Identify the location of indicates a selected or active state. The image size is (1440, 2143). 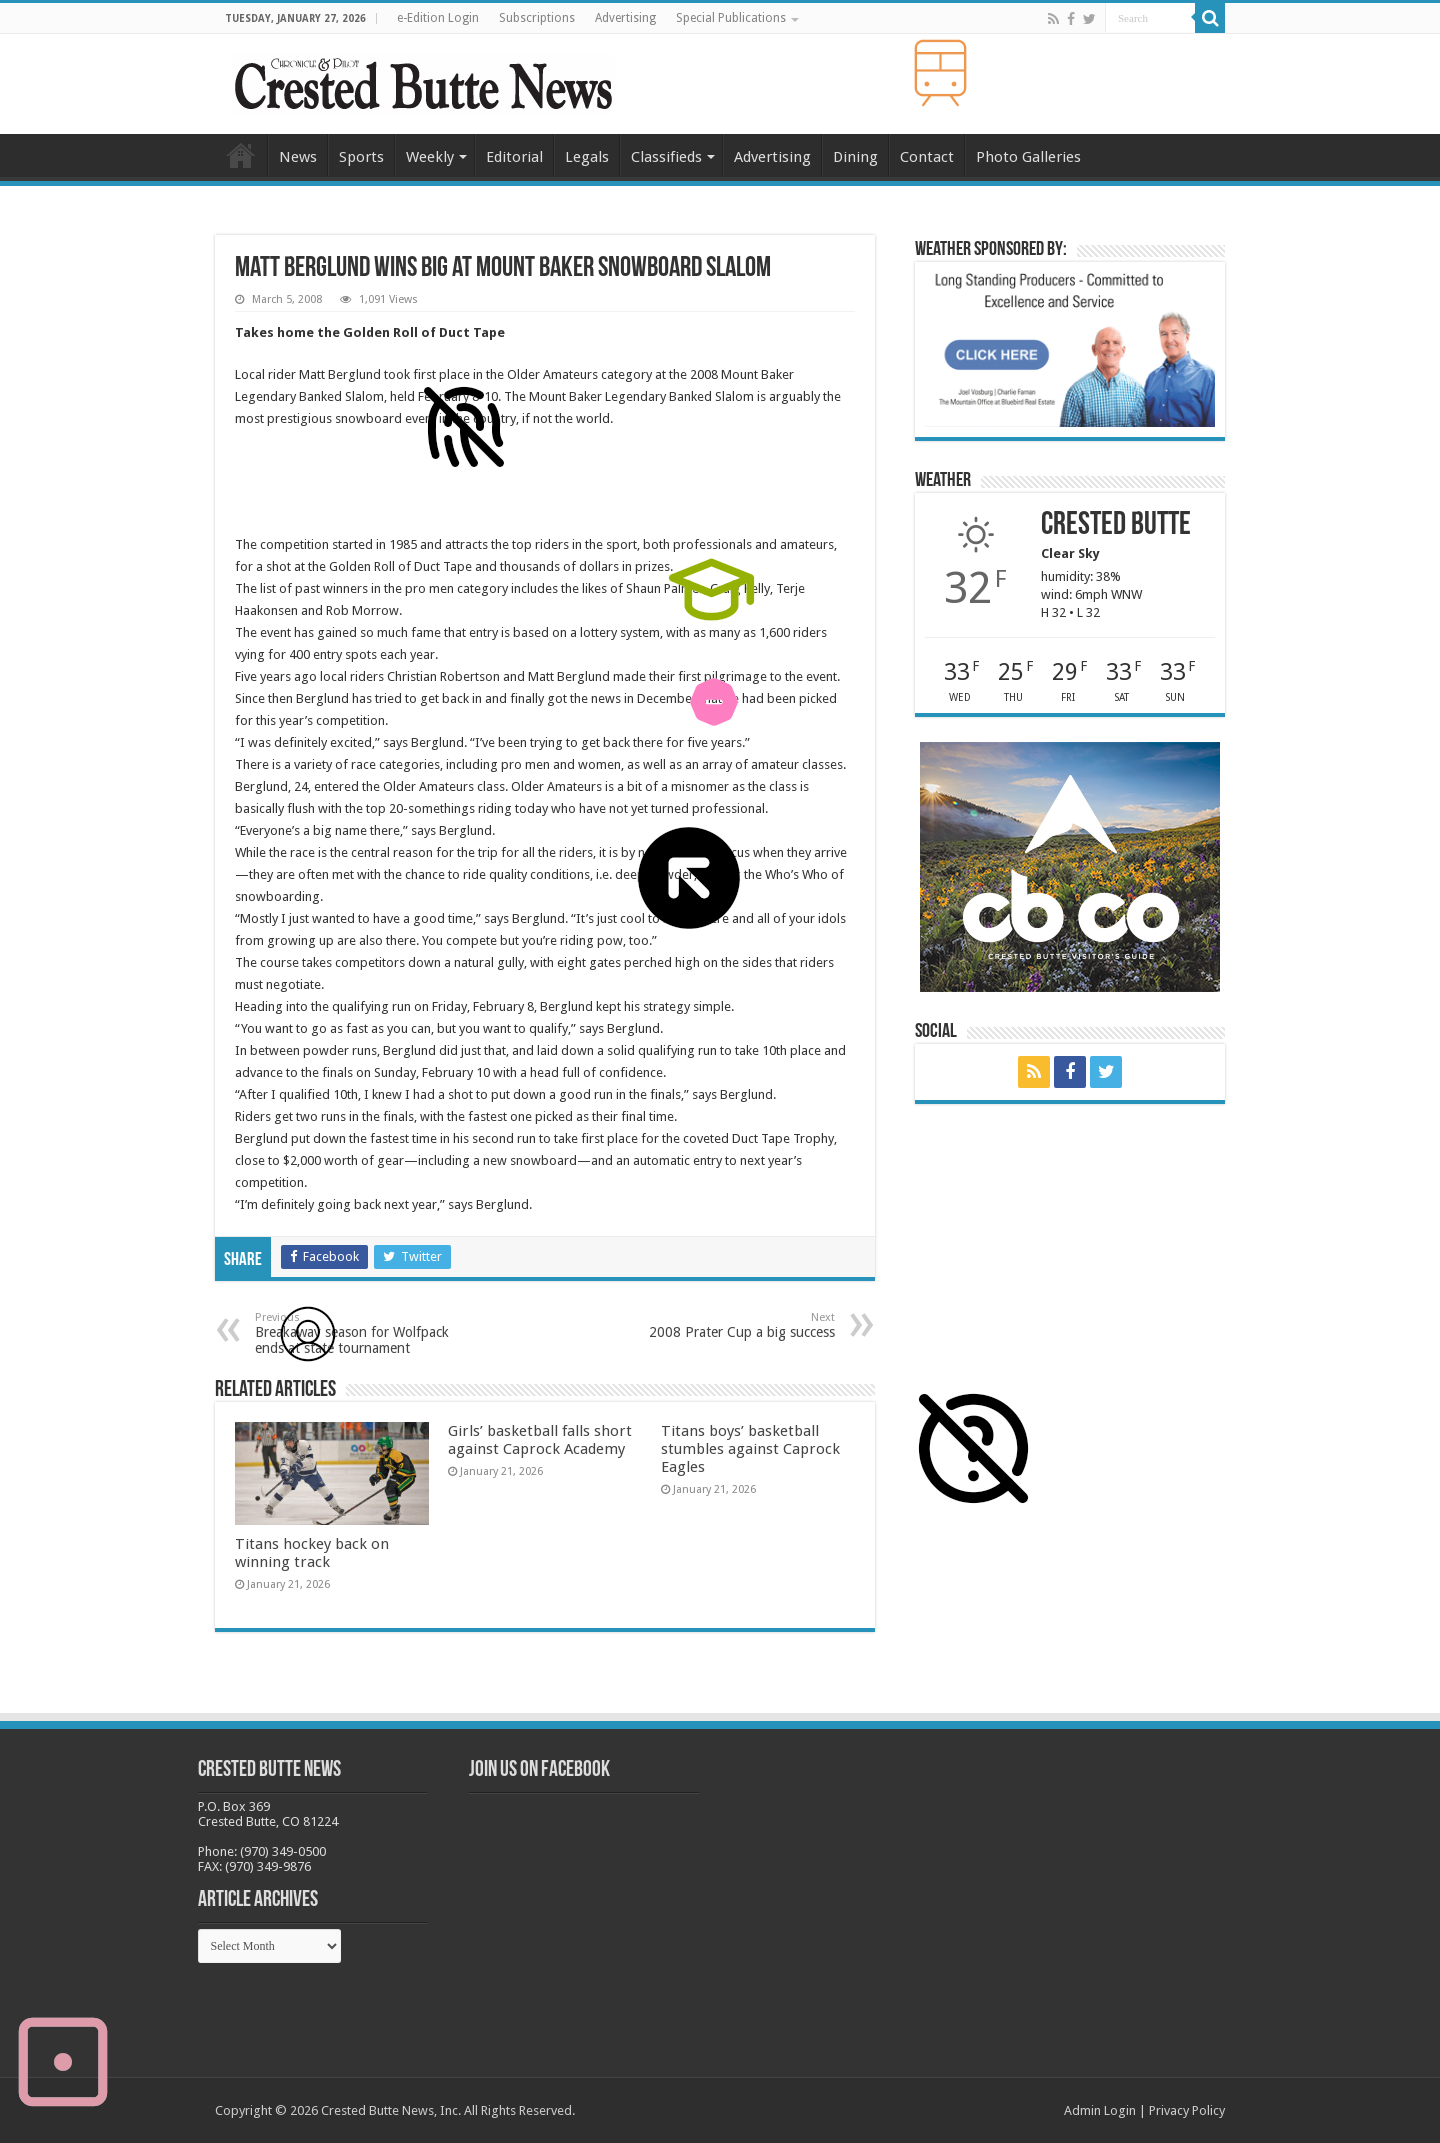
(63, 2062).